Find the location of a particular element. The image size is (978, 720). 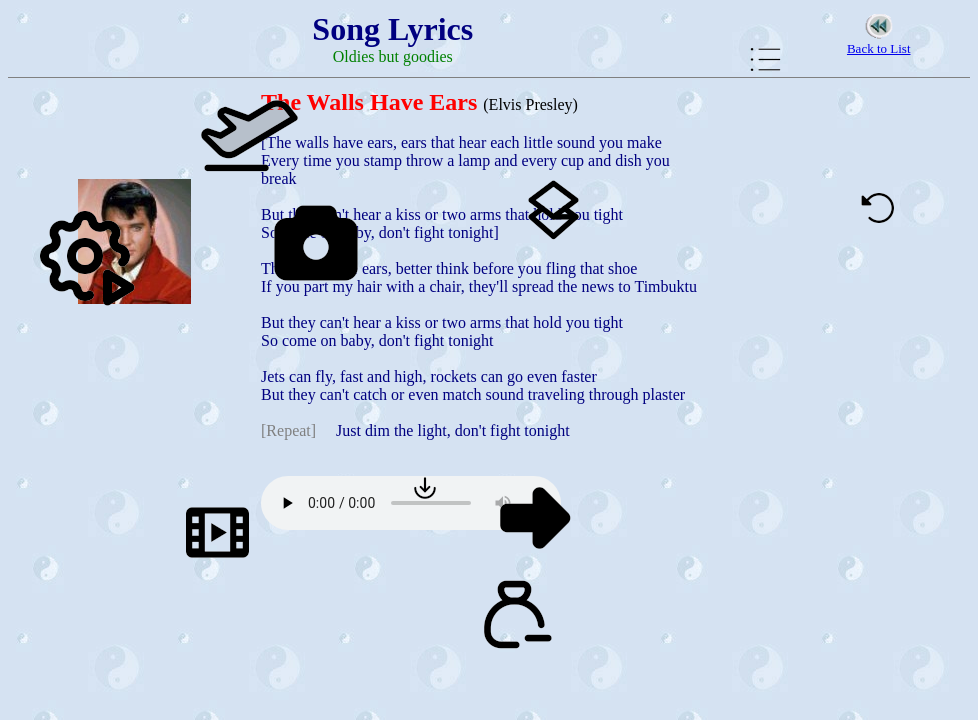

undo the last action is located at coordinates (879, 208).